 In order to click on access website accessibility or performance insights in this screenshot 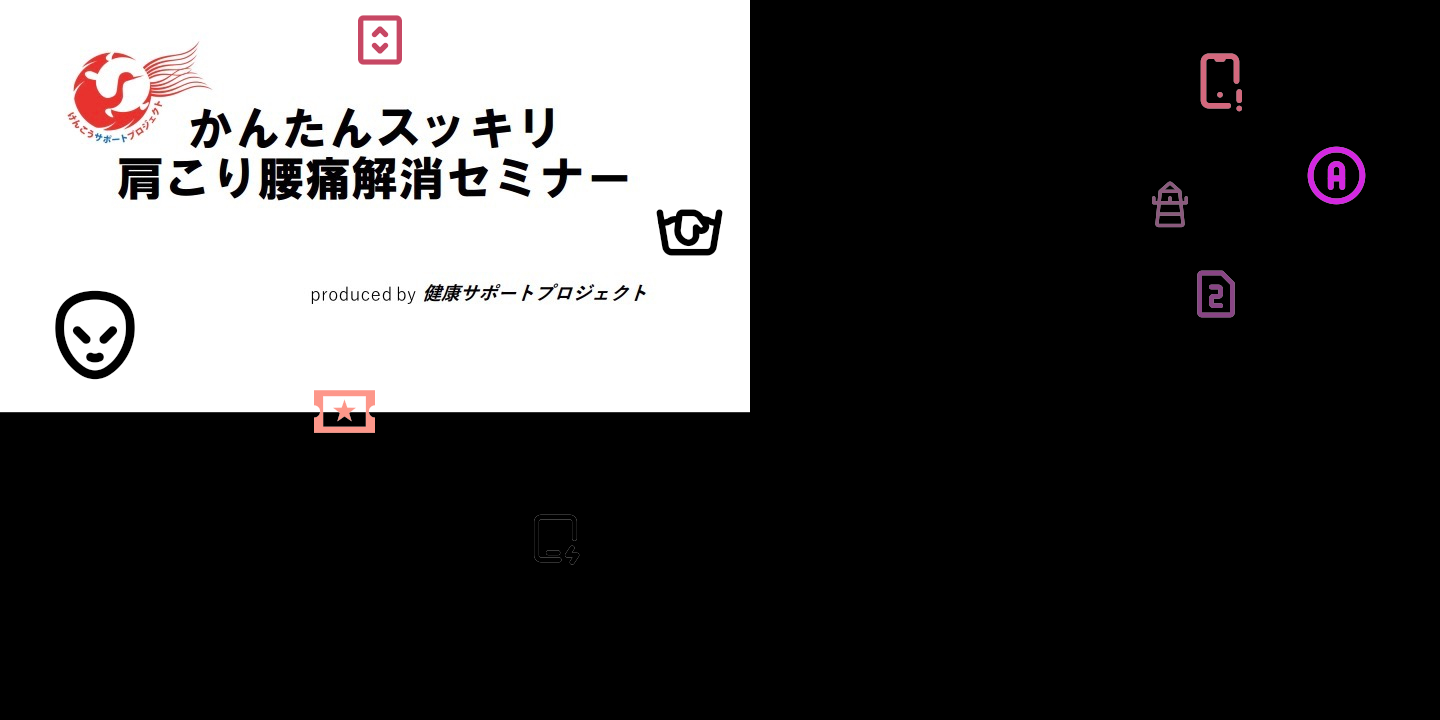, I will do `click(1170, 206)`.